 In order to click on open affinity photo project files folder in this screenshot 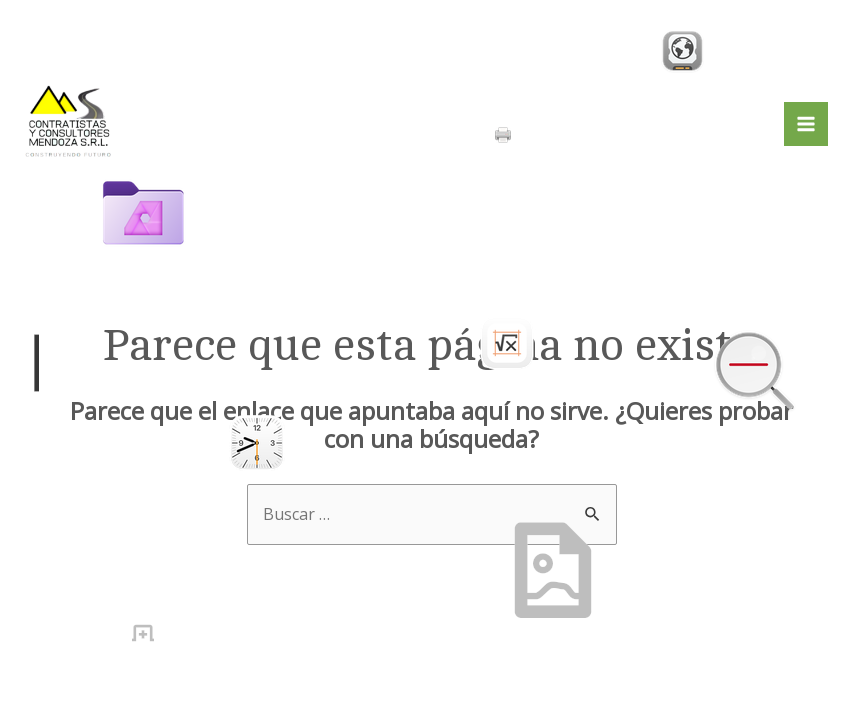, I will do `click(143, 215)`.